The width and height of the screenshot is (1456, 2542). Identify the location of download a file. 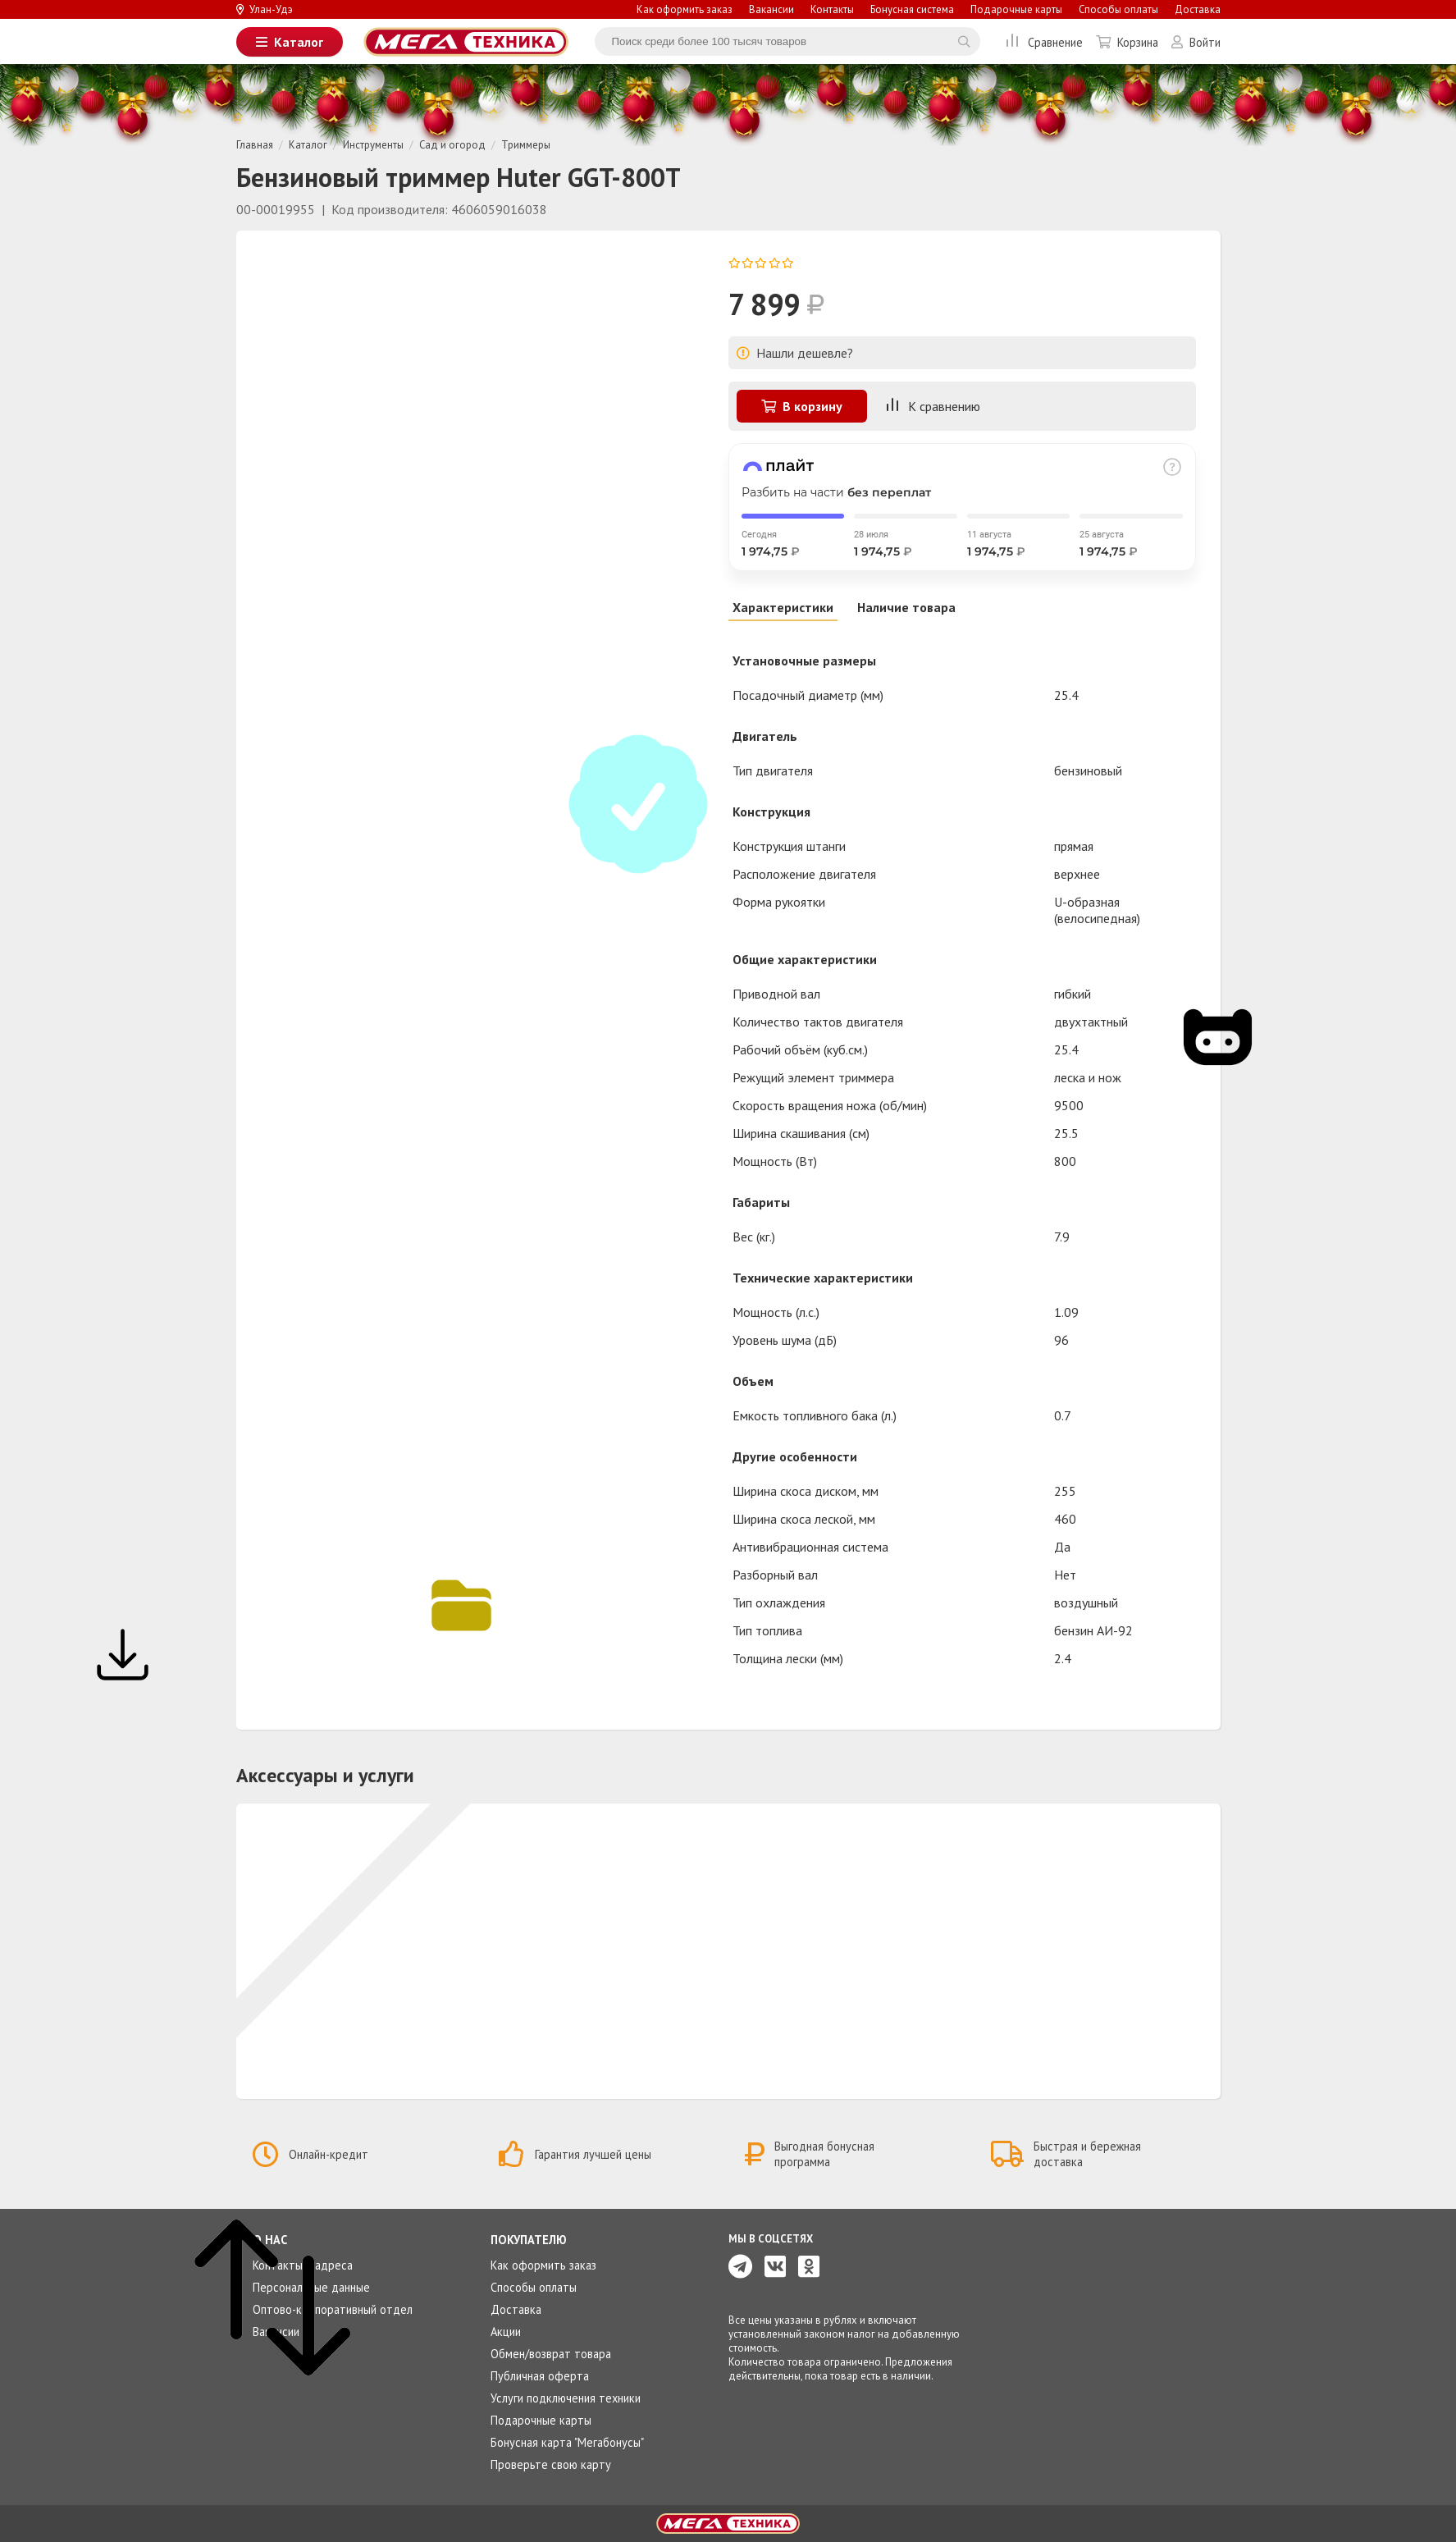
(122, 1654).